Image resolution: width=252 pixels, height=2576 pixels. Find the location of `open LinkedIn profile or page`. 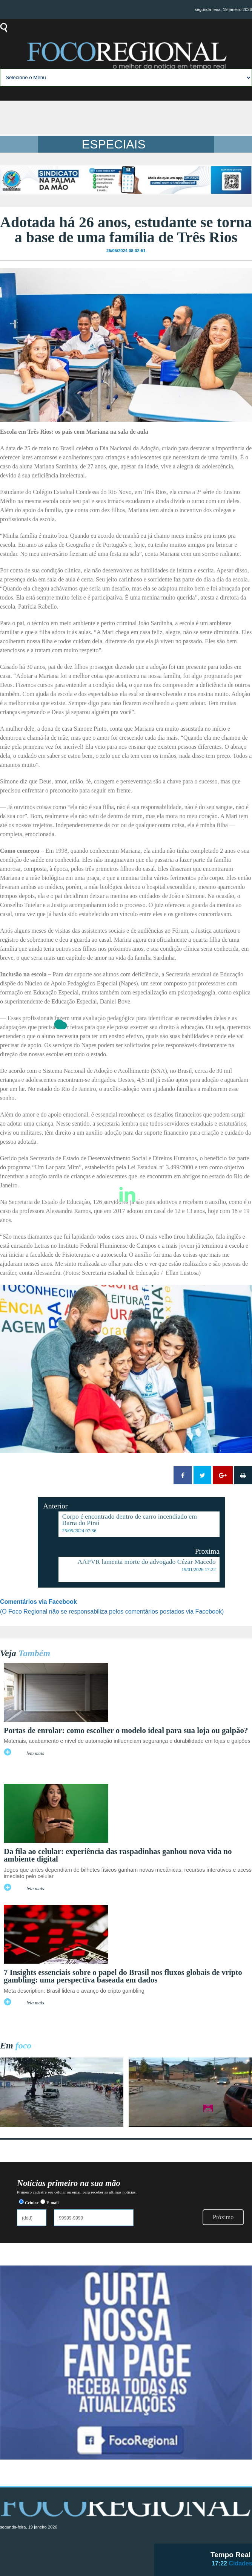

open LinkedIn profile or page is located at coordinates (127, 1194).